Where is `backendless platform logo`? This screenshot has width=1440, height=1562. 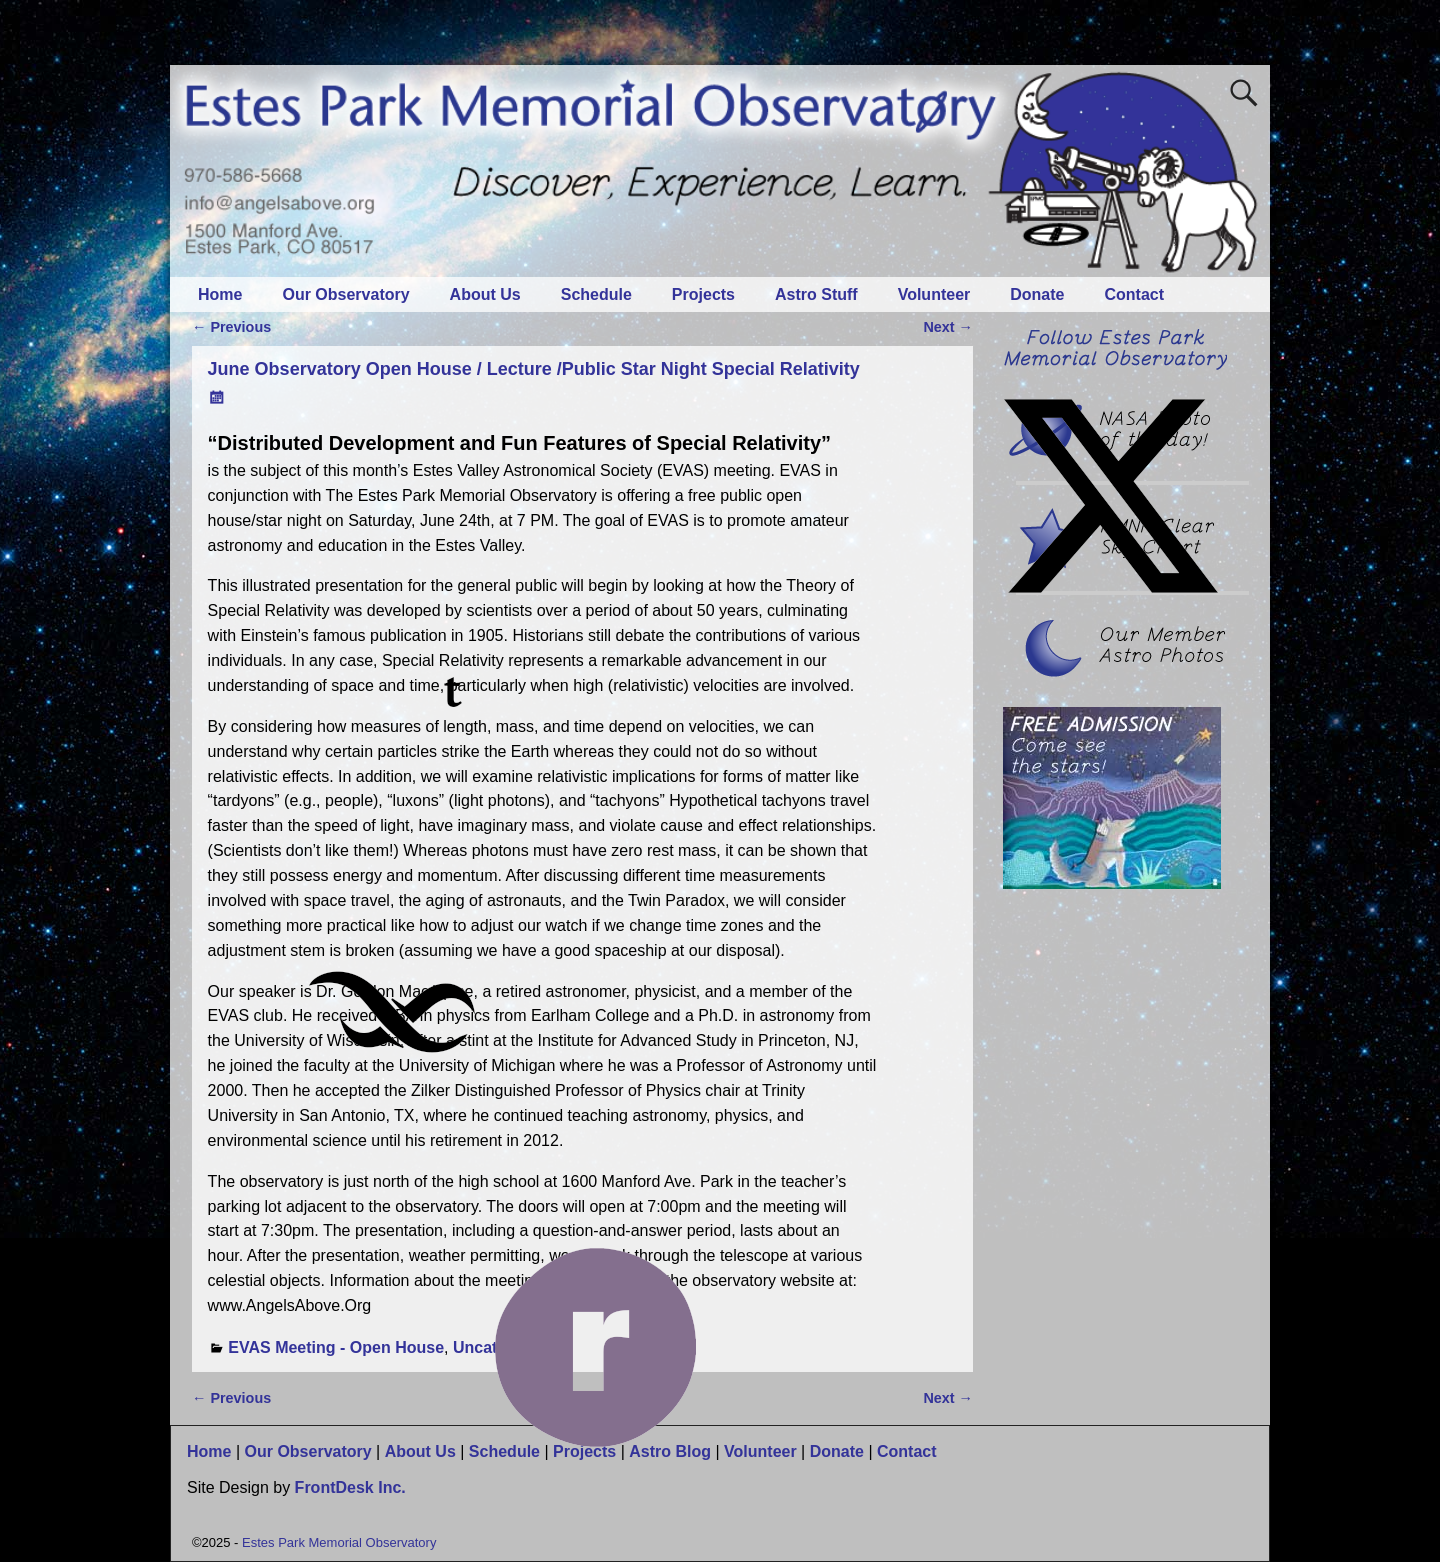
backendless platform logo is located at coordinates (392, 1012).